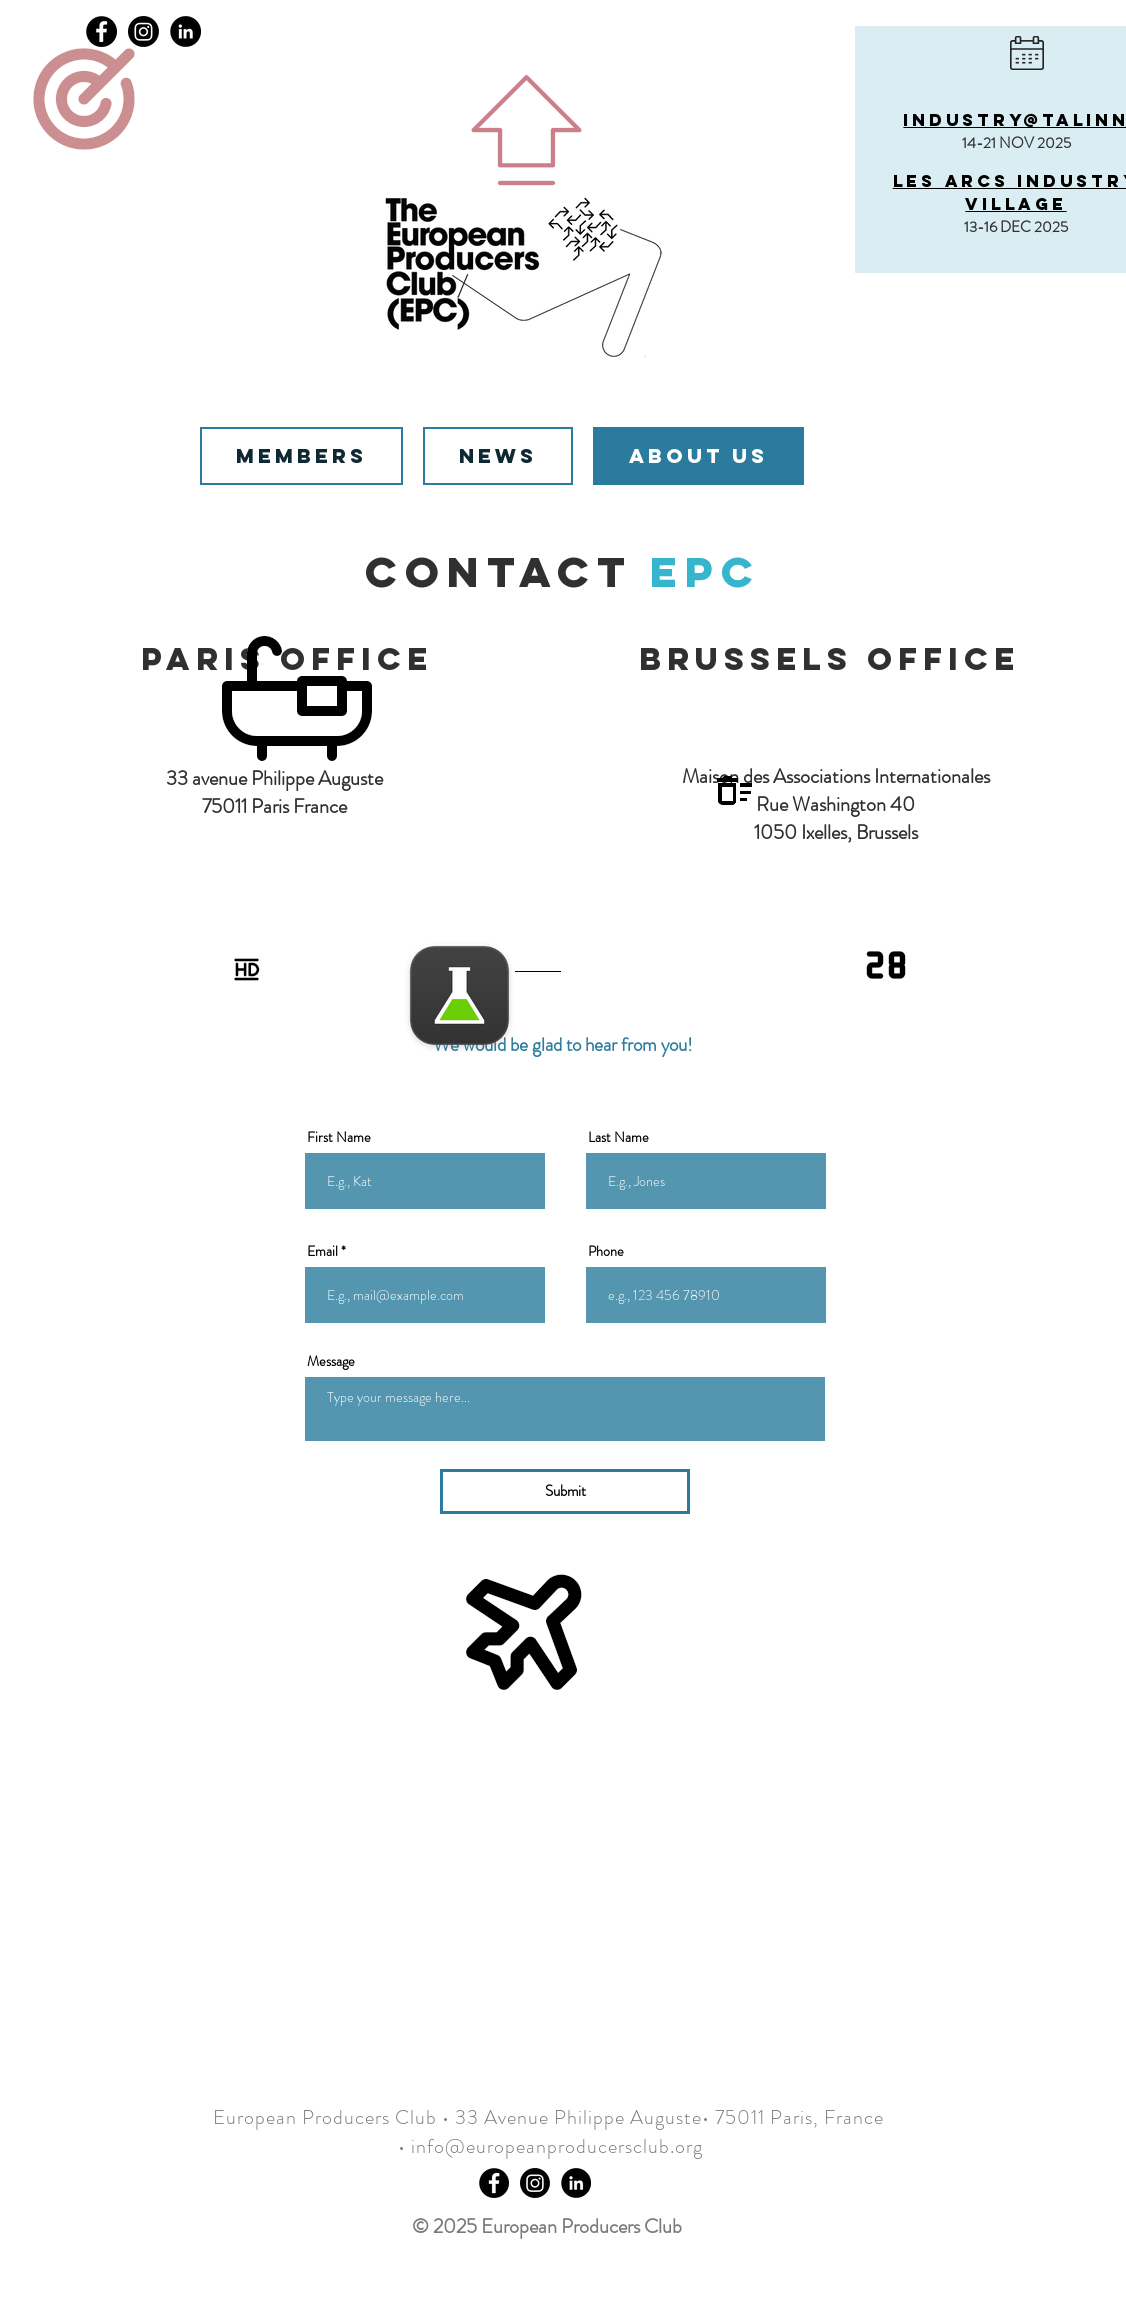 The height and width of the screenshot is (2298, 1126). I want to click on set a goal or target, so click(84, 99).